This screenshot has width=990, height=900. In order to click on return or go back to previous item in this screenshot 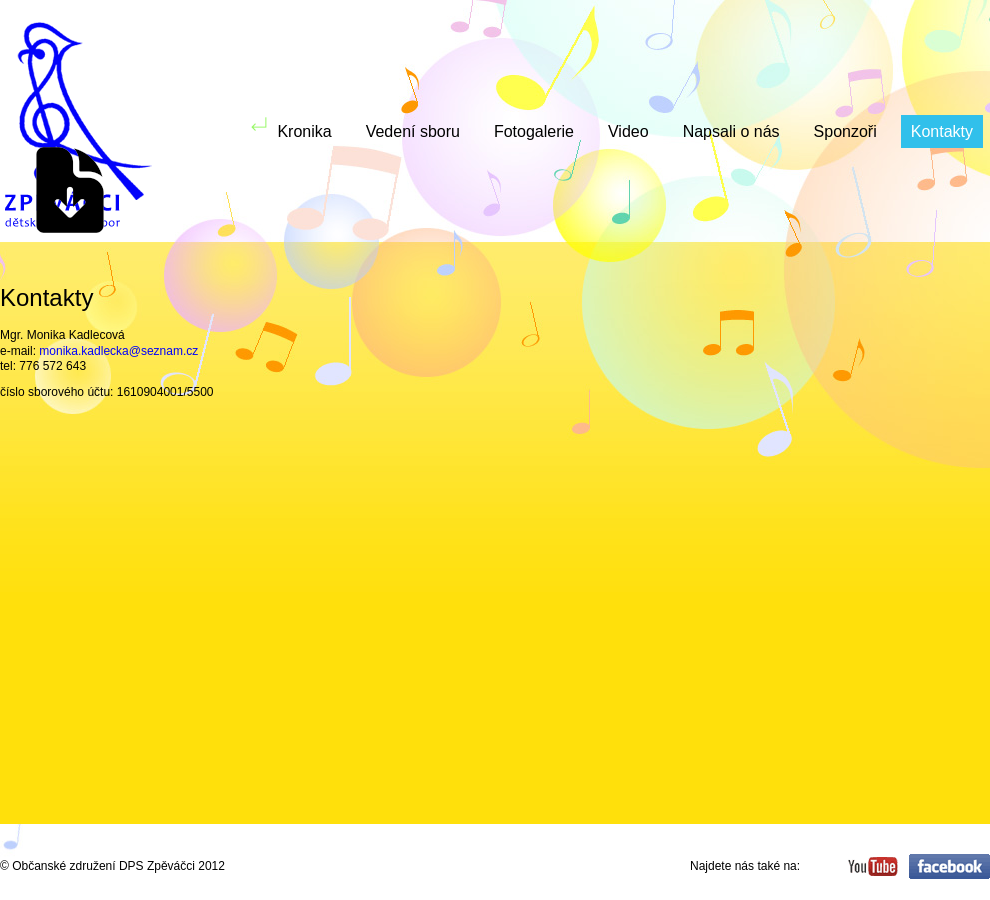, I will do `click(259, 124)`.